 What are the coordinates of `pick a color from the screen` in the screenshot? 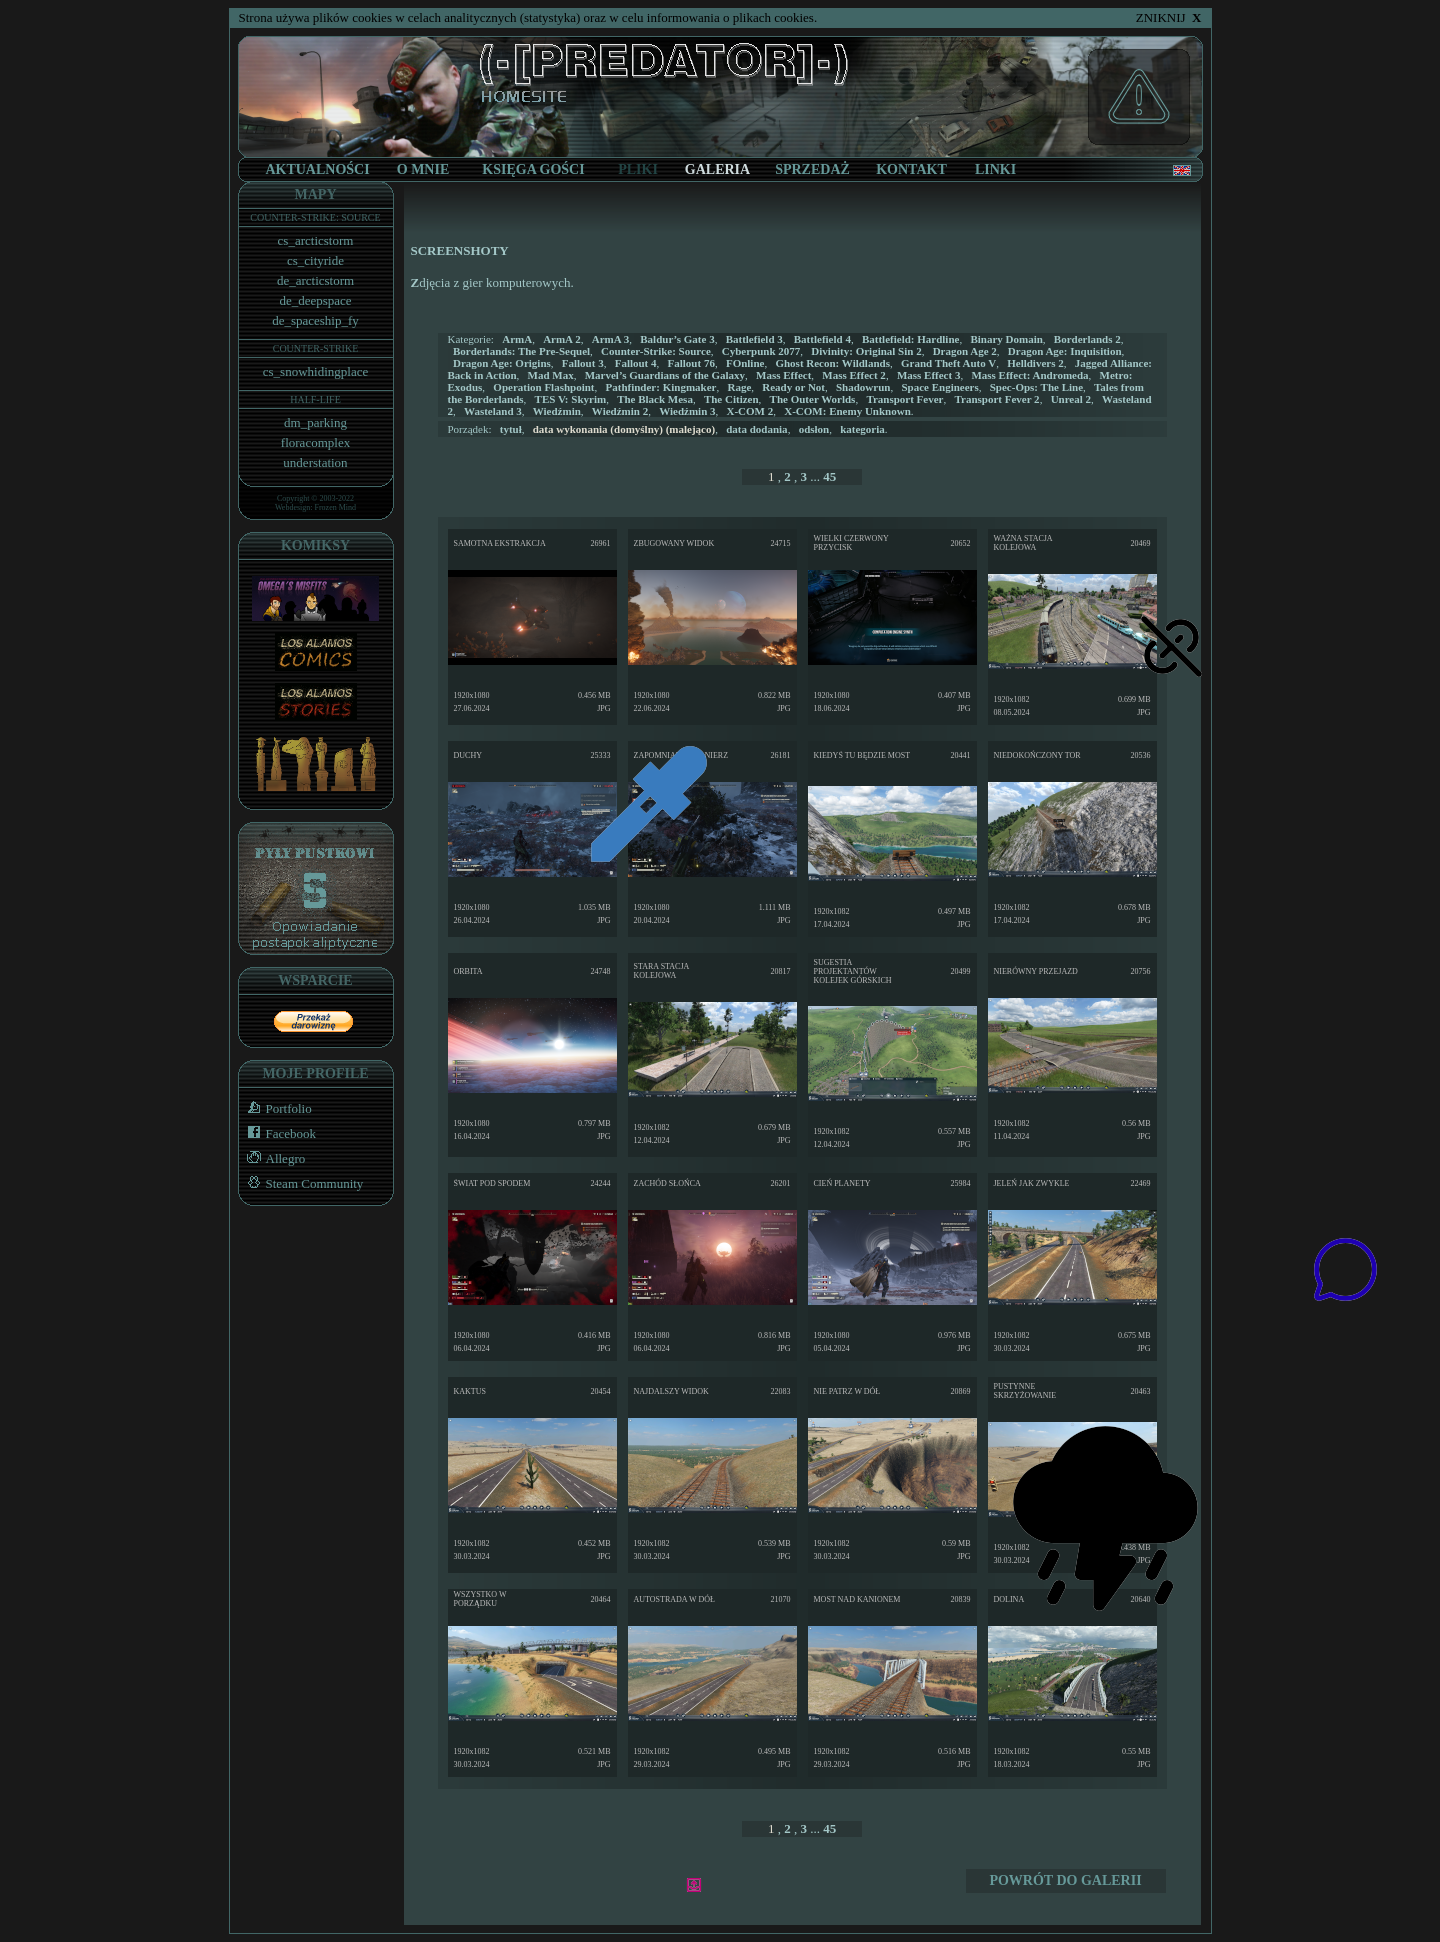 It's located at (649, 804).